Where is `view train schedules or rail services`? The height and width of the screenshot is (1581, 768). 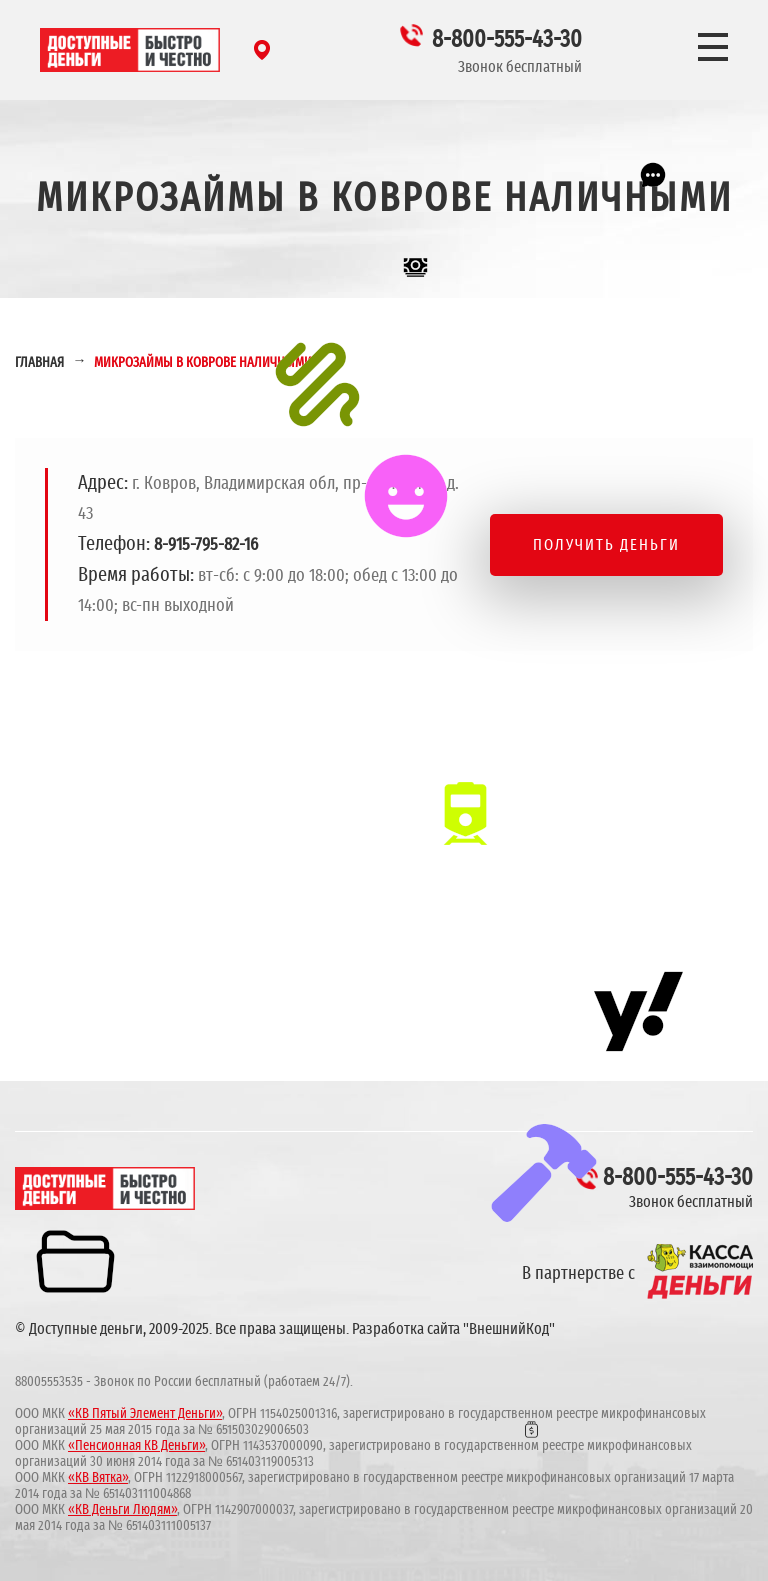
view train schedules or rail services is located at coordinates (465, 813).